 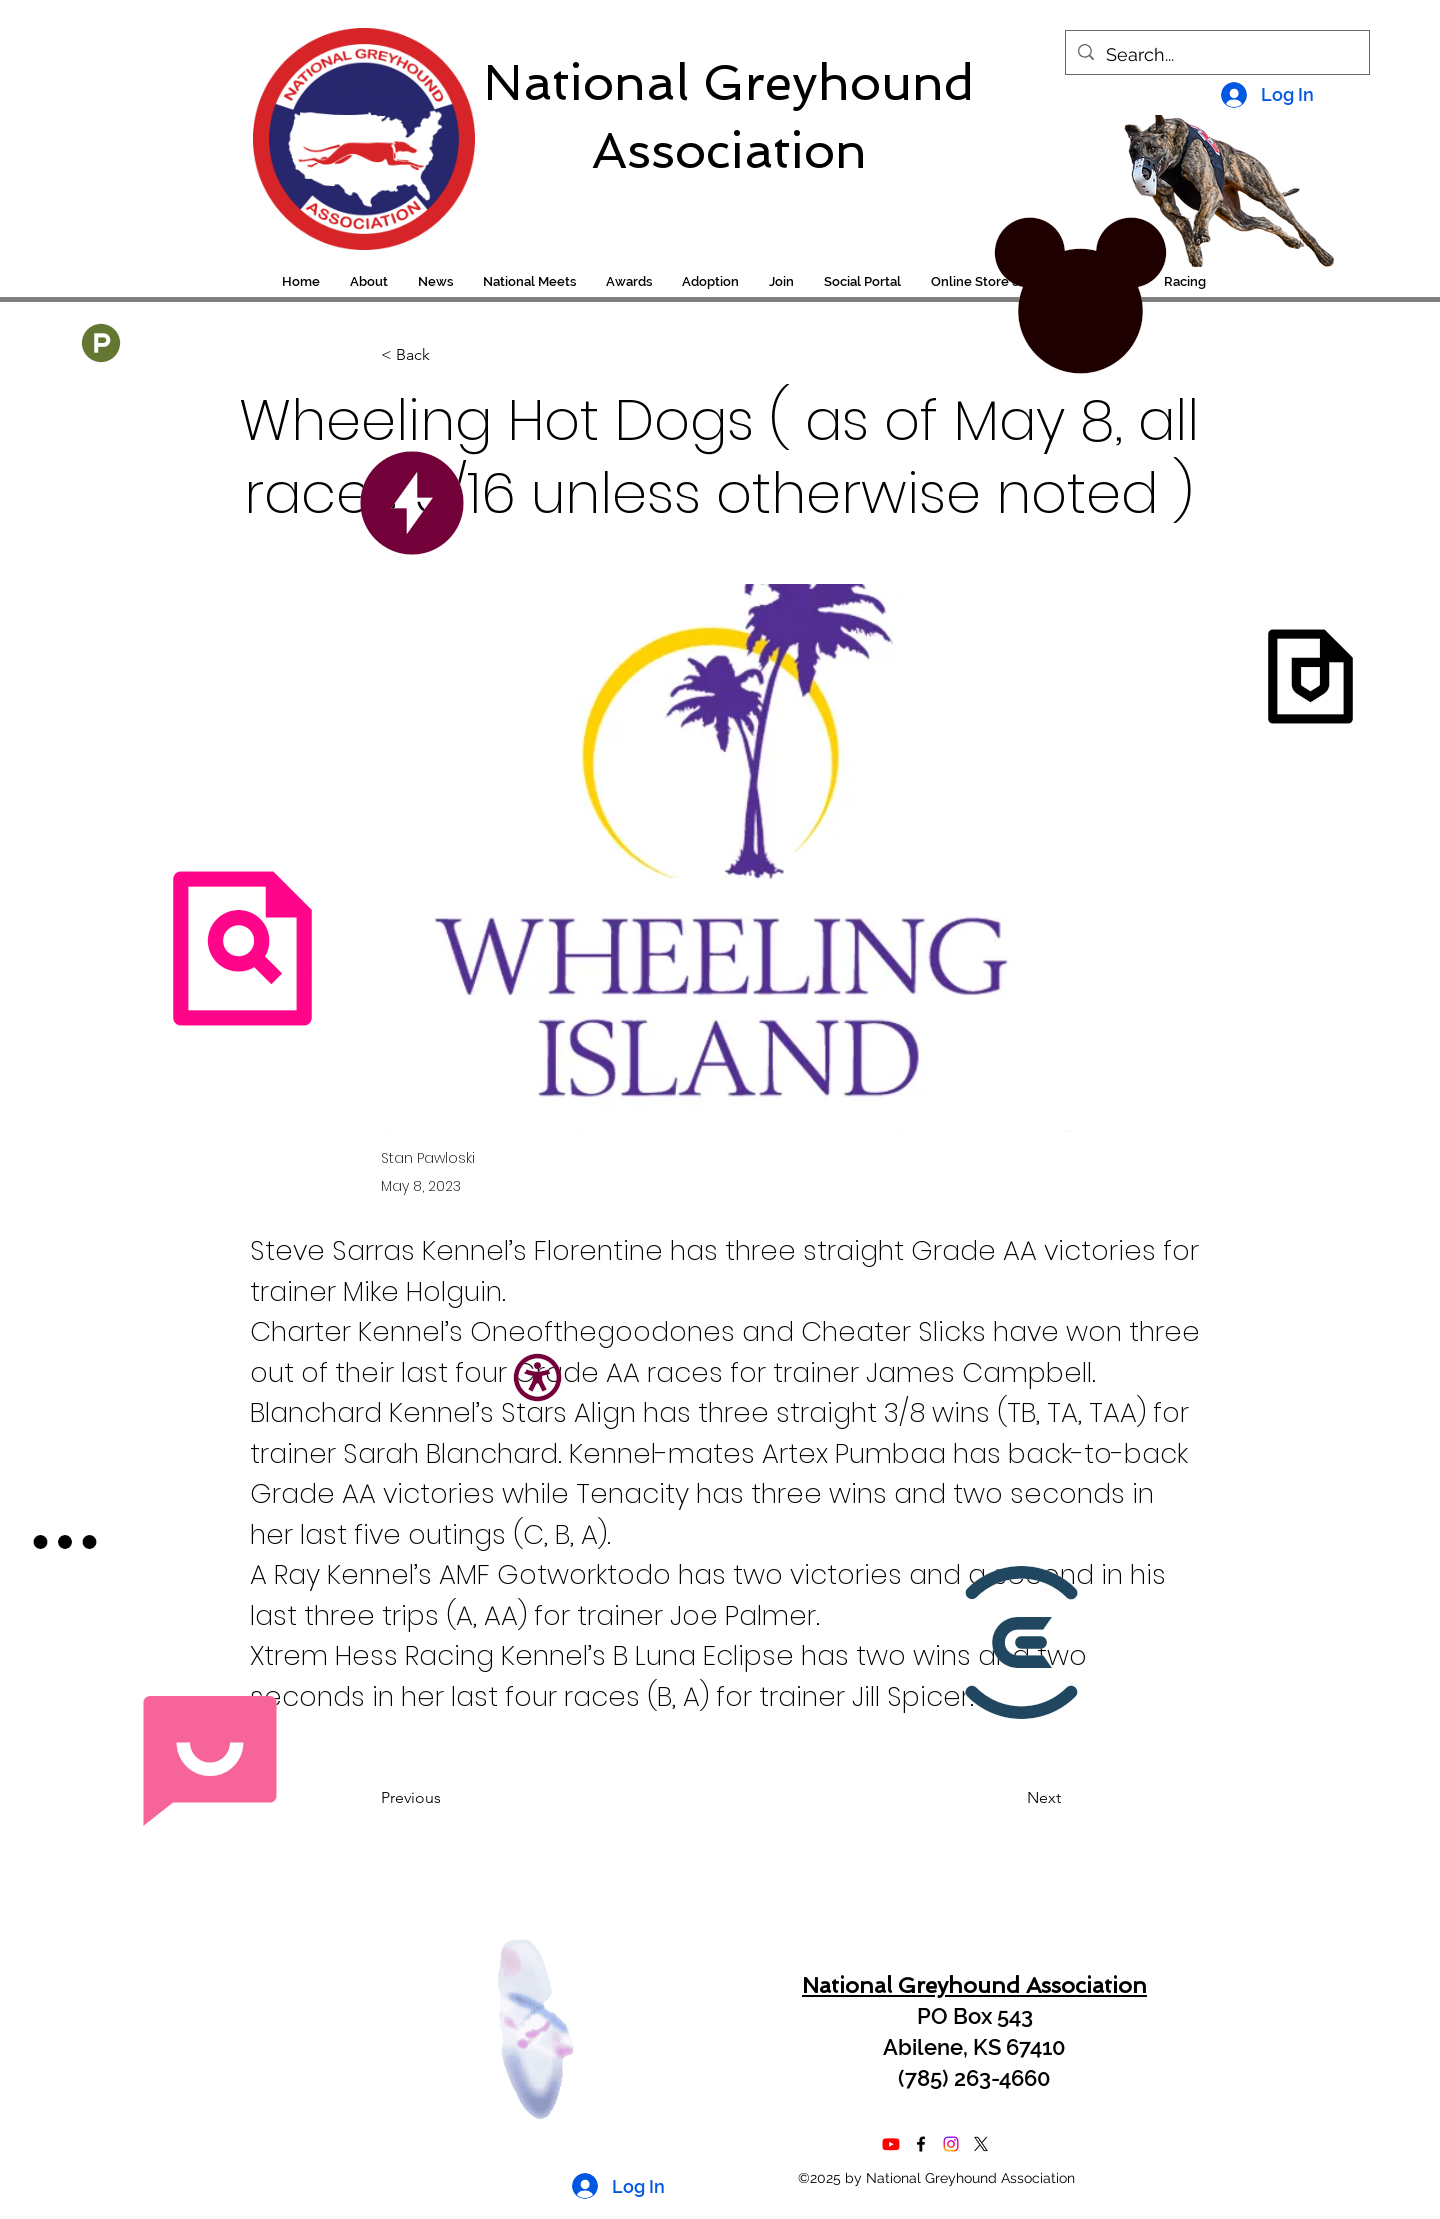 I want to click on search within a document, so click(x=242, y=948).